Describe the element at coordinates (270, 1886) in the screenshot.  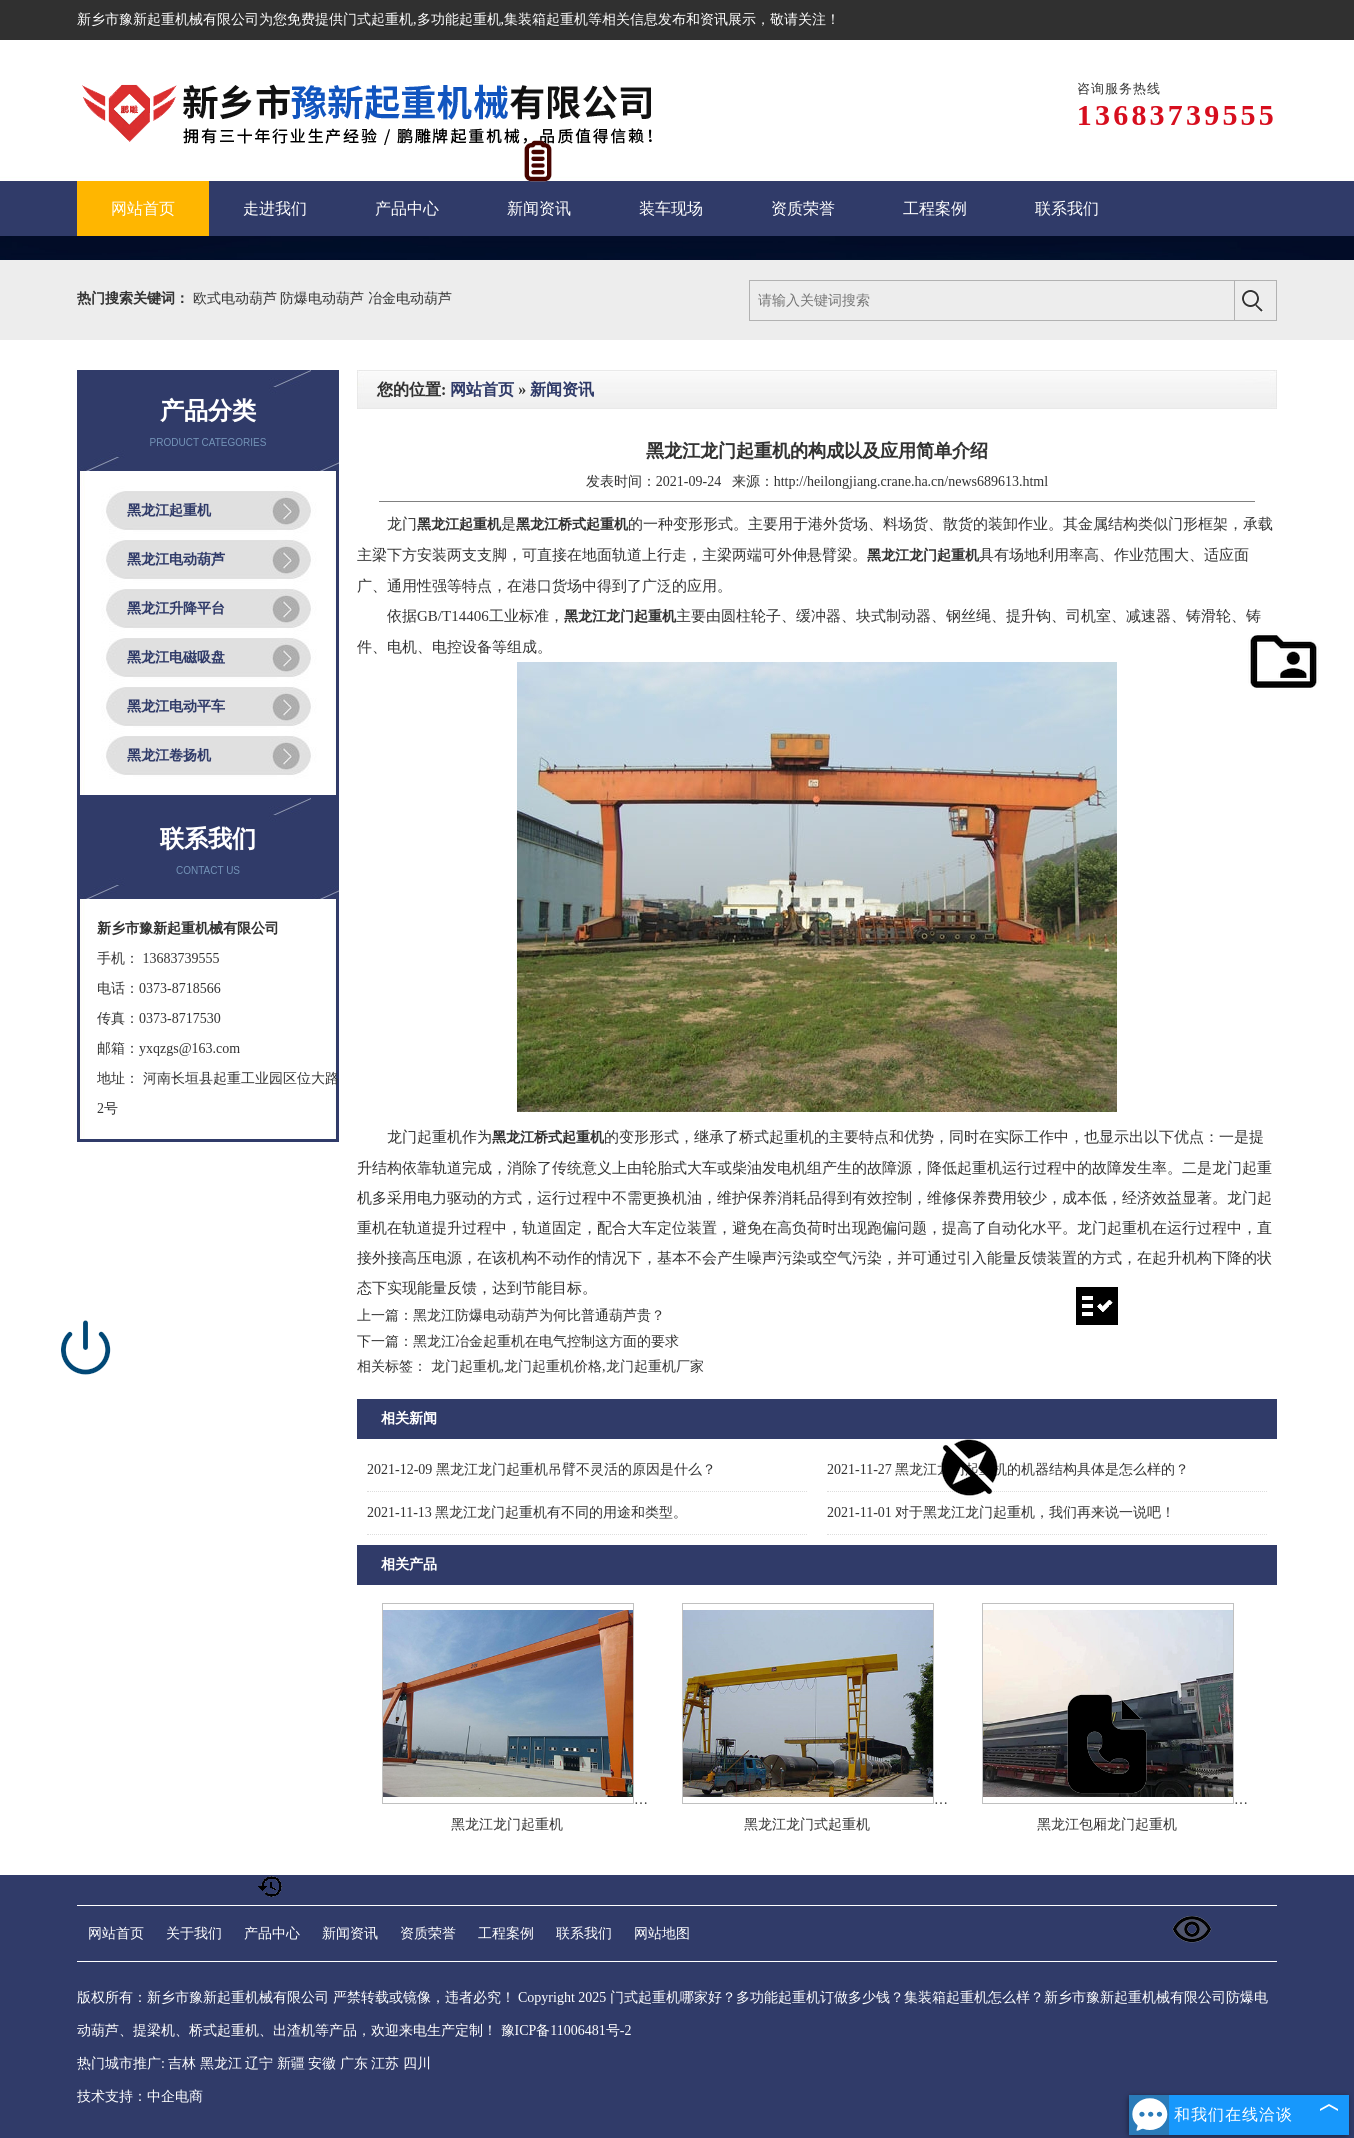
I see `restore to a previous version` at that location.